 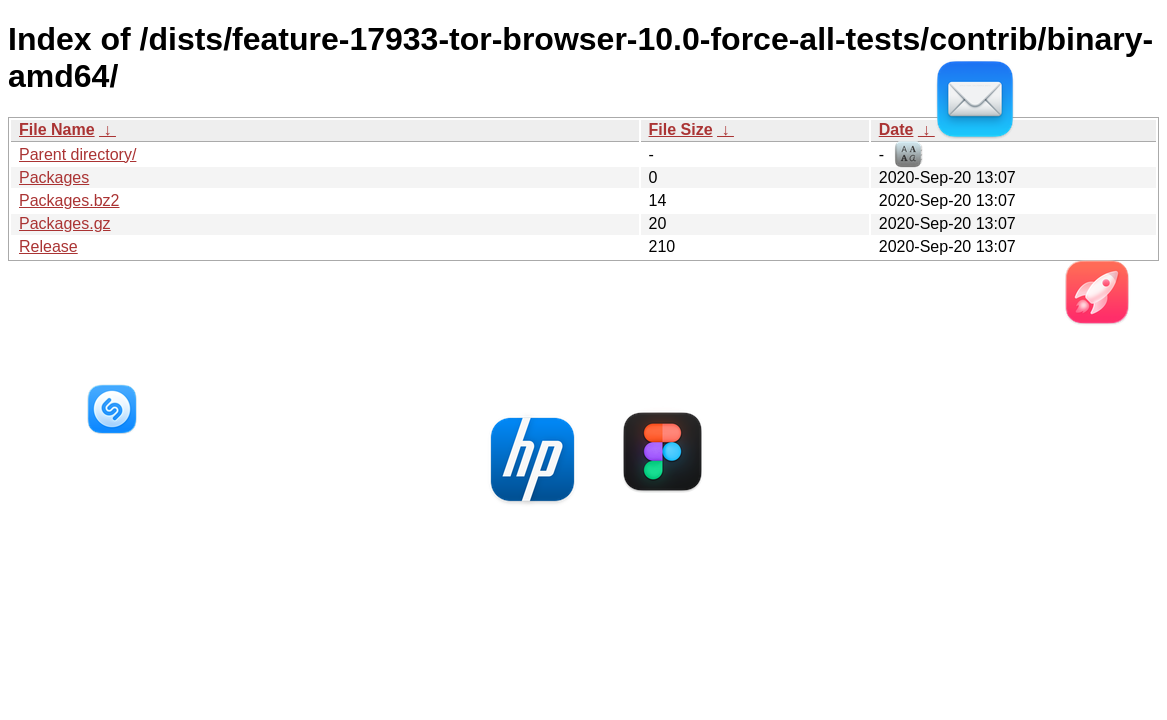 I want to click on launch the games app, so click(x=1097, y=292).